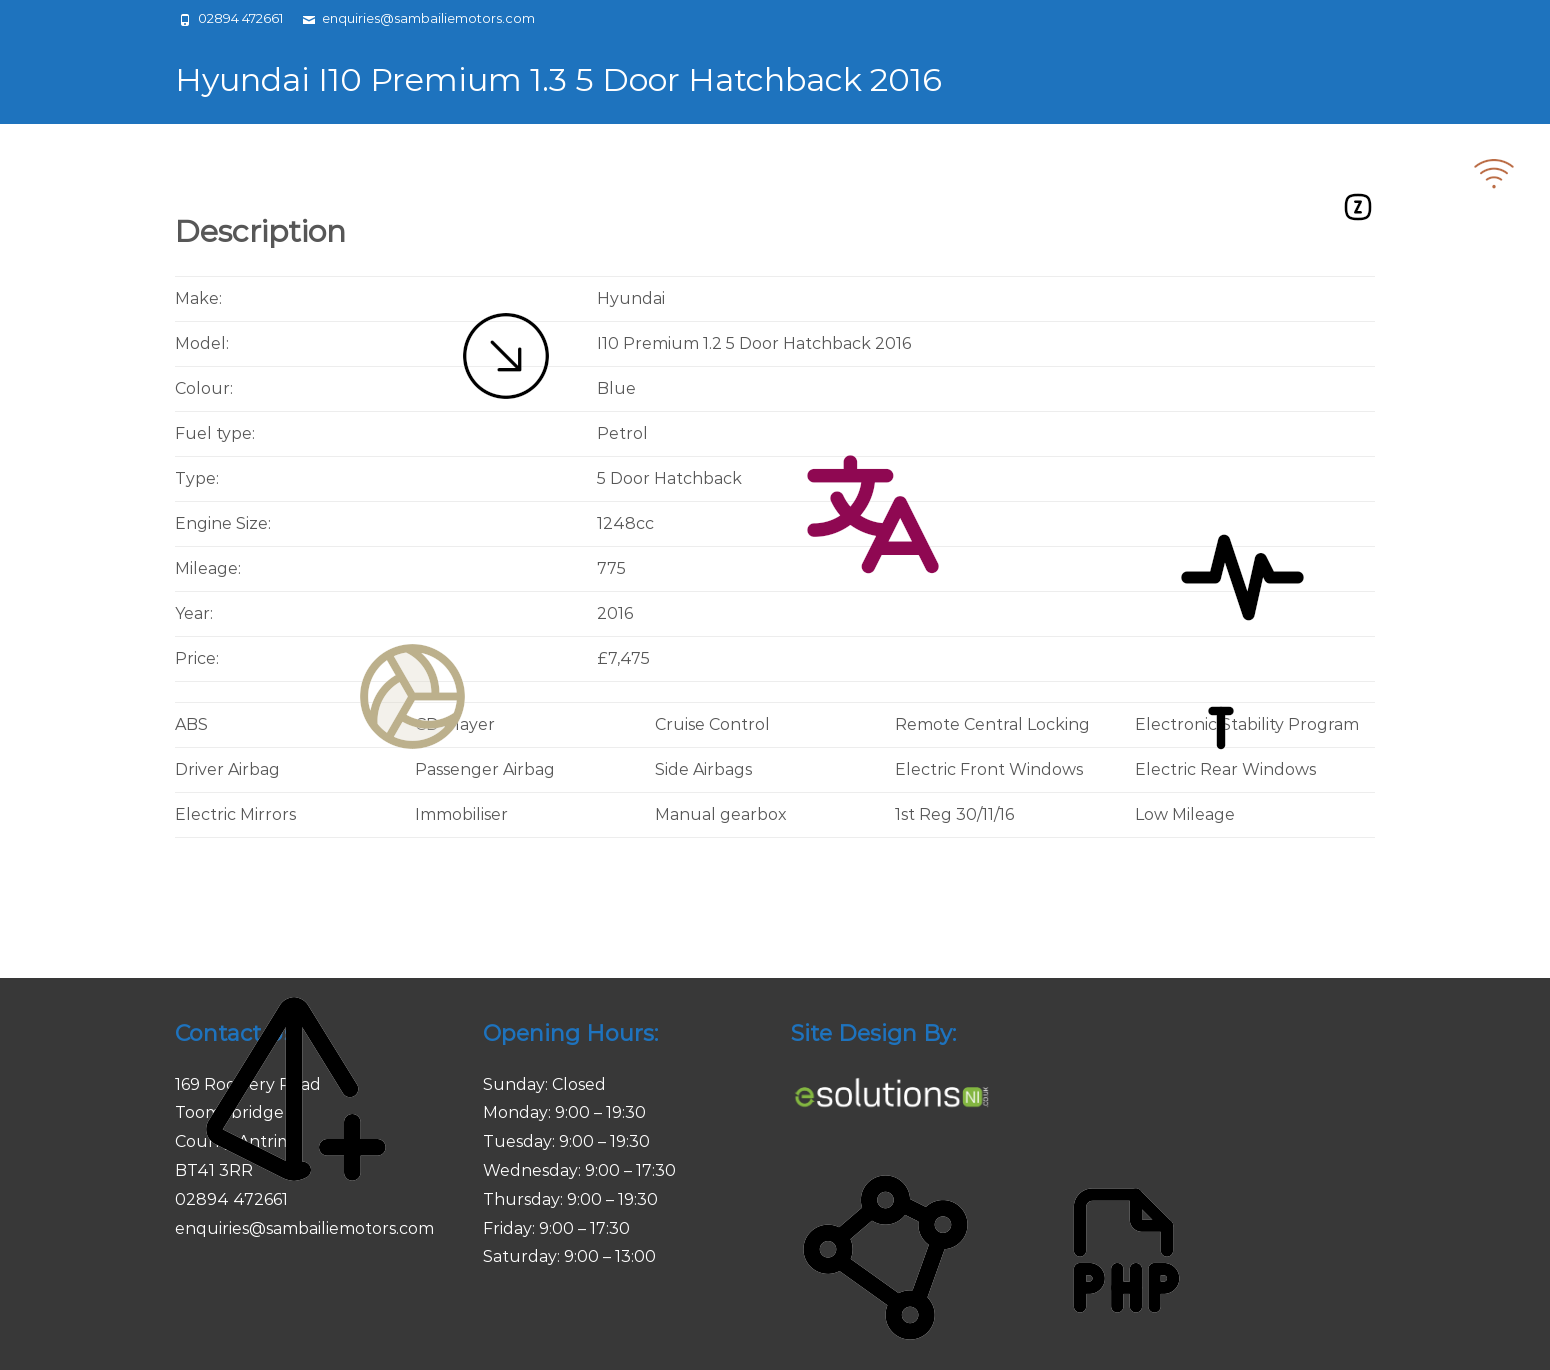  What do you see at coordinates (506, 356) in the screenshot?
I see `navigate to the next item diagonally` at bounding box center [506, 356].